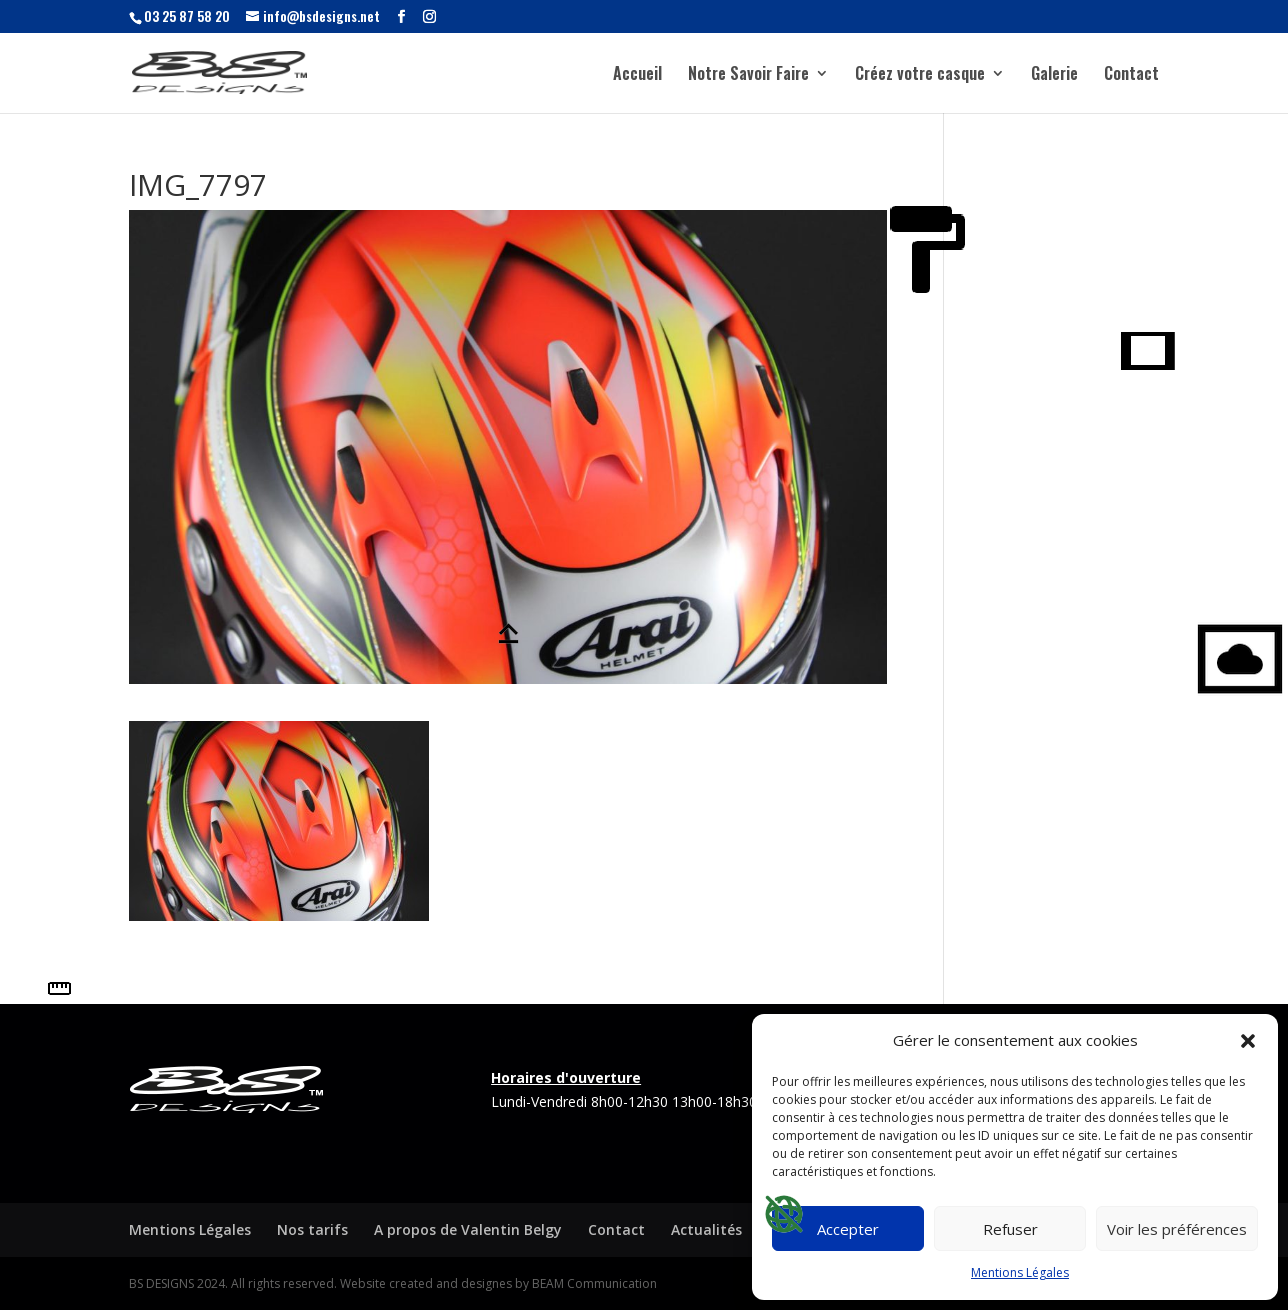  Describe the element at coordinates (508, 633) in the screenshot. I see `indicates caps lock is enabled on the keyboard` at that location.